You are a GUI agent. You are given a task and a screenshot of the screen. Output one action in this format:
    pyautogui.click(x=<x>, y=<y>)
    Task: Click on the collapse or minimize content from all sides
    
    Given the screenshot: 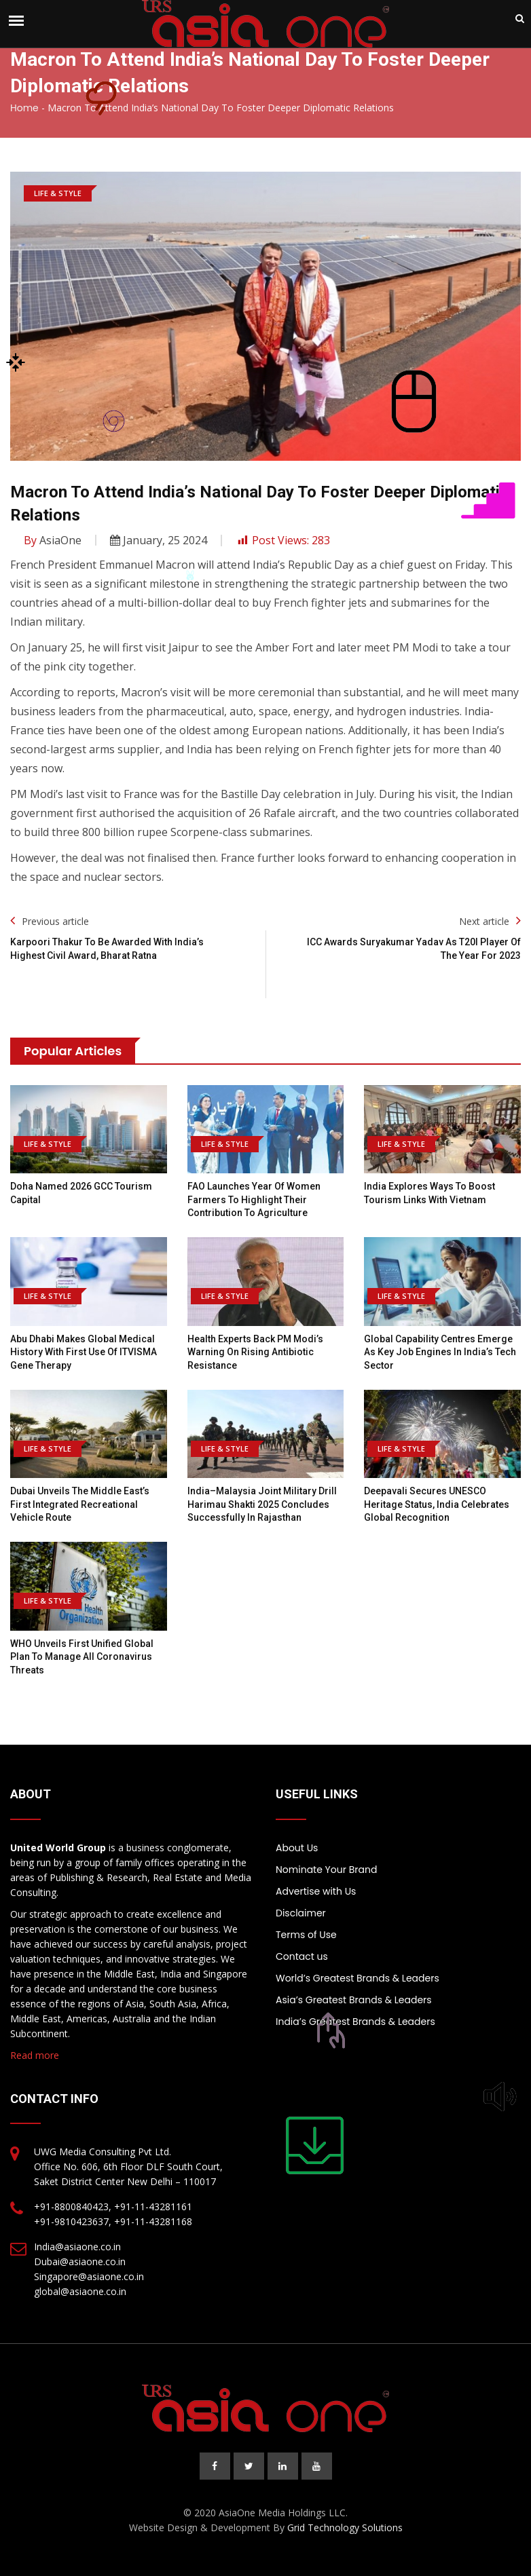 What is the action you would take?
    pyautogui.click(x=16, y=362)
    